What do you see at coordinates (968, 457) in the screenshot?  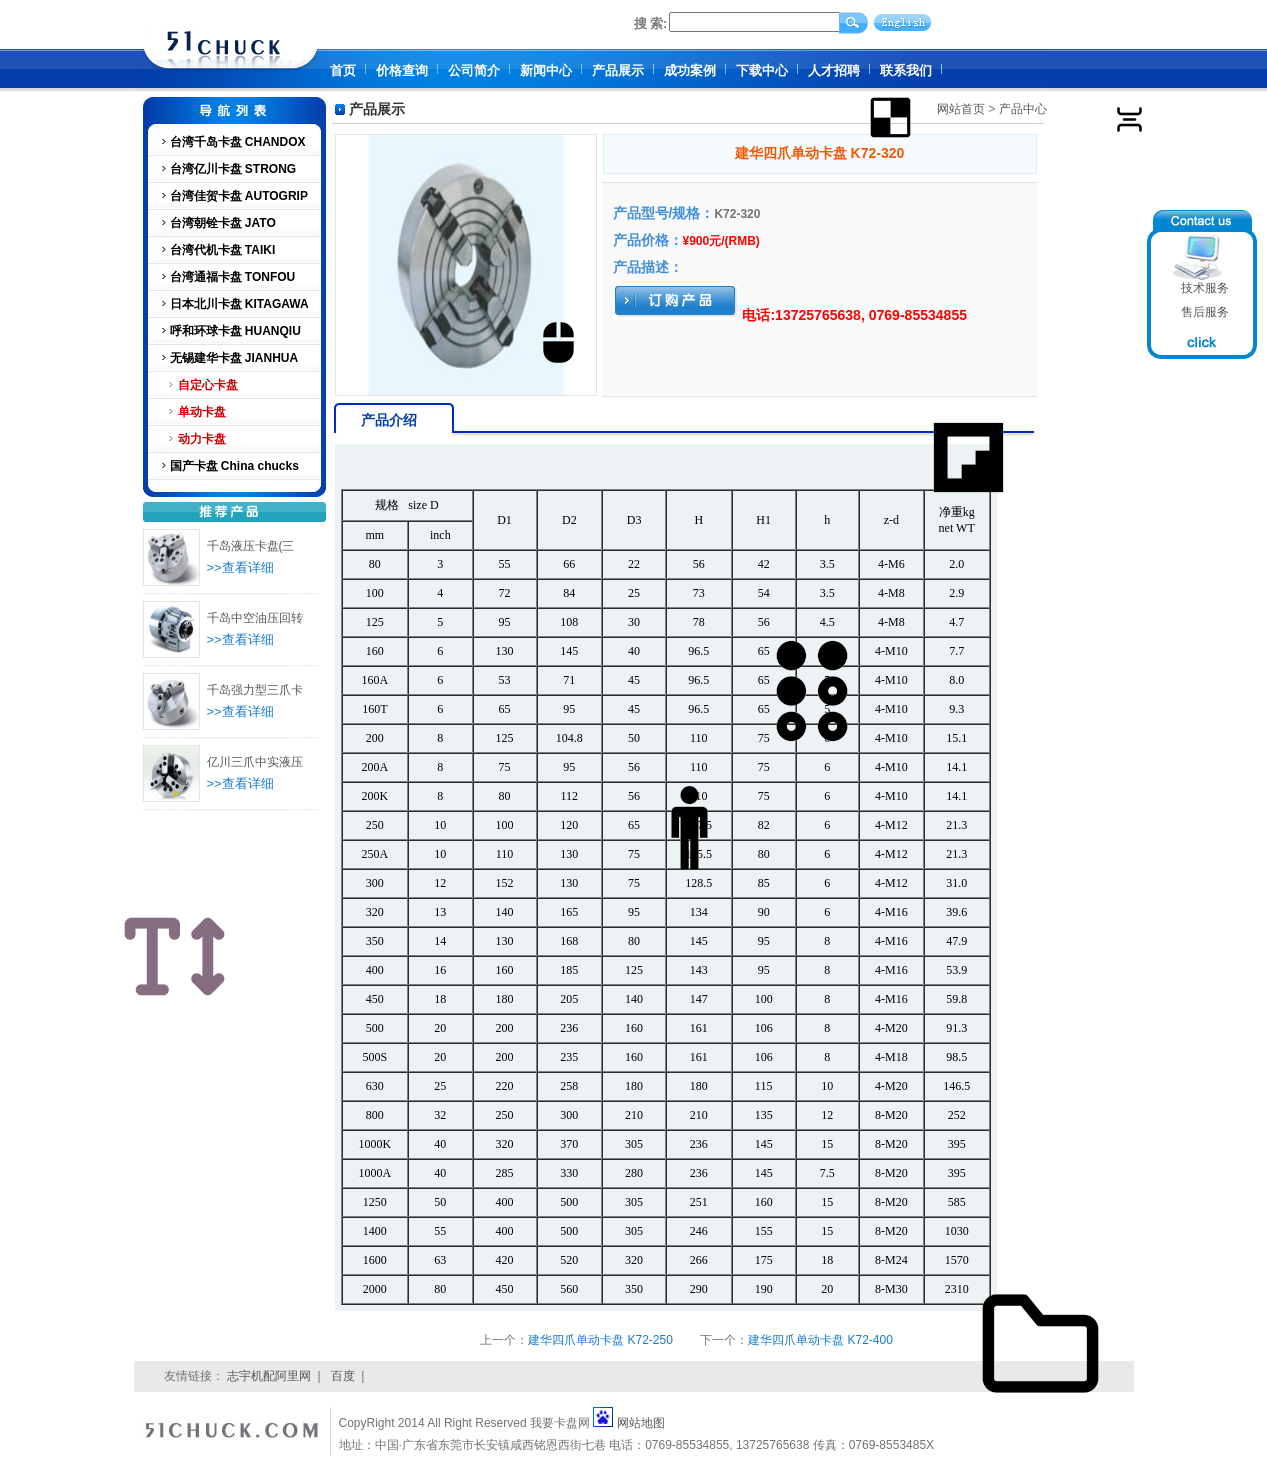 I see `open Flipboard app` at bounding box center [968, 457].